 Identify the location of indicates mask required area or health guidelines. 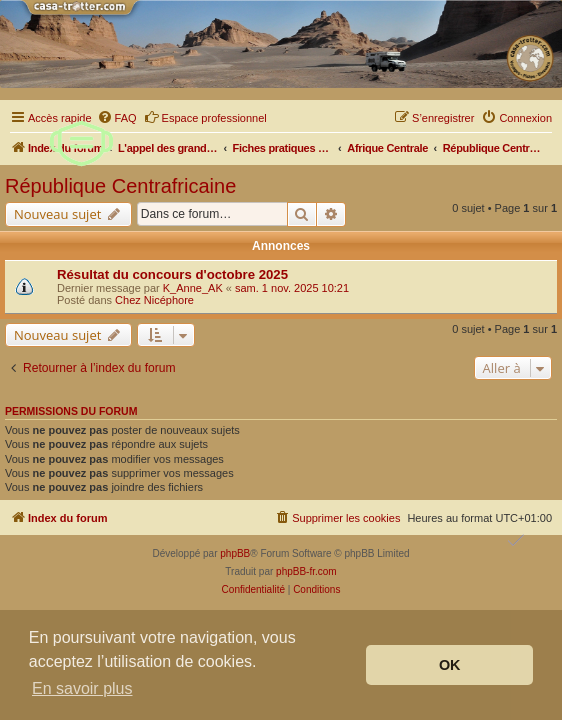
(81, 144).